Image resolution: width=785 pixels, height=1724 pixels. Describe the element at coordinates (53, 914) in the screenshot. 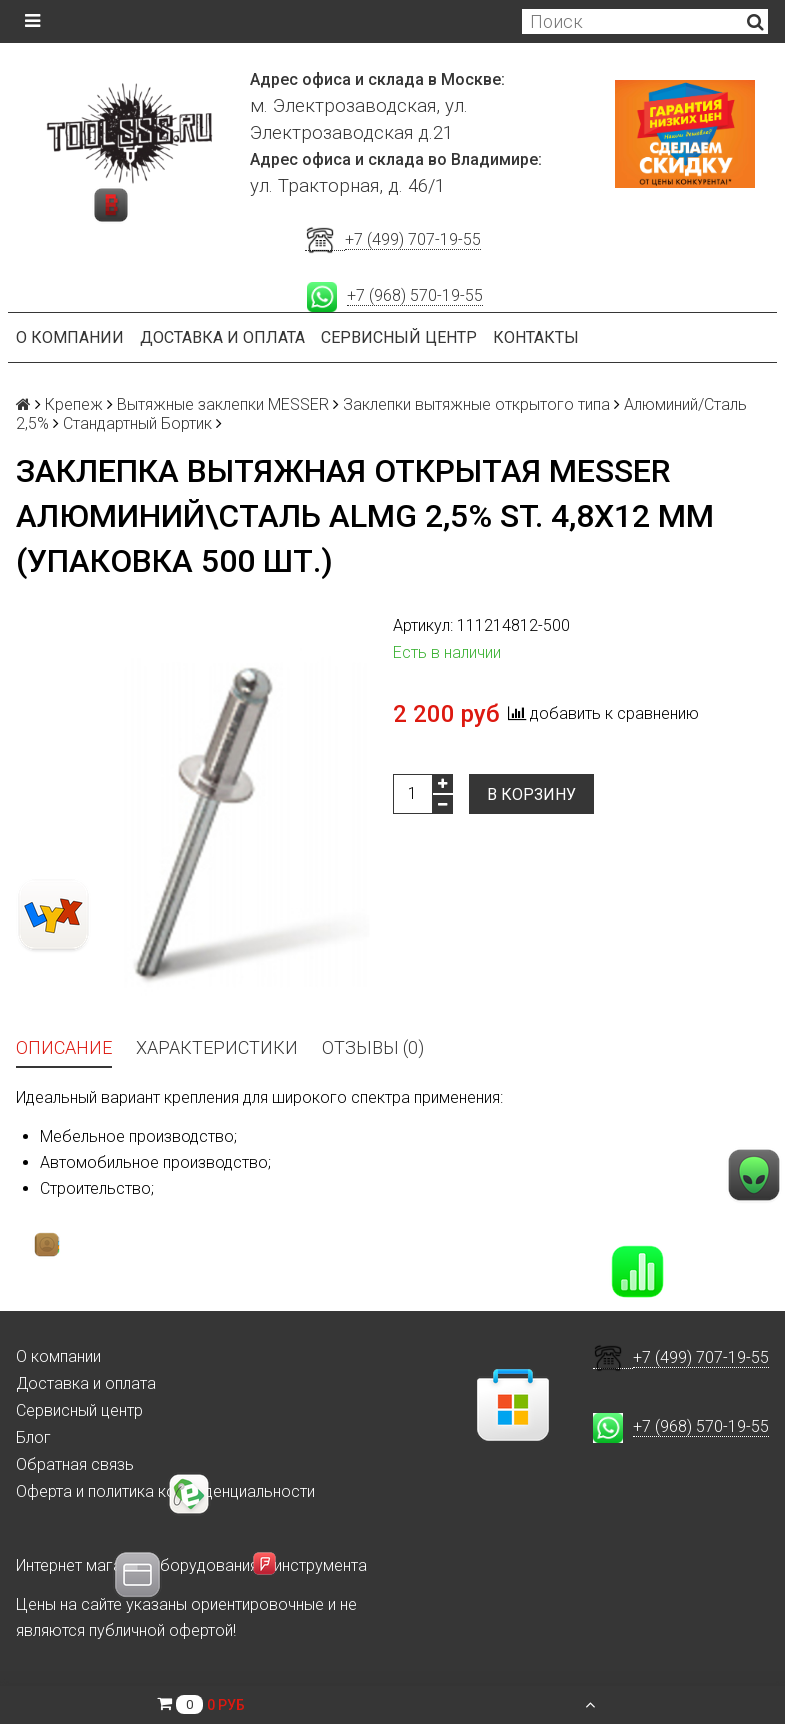

I see `open LyX document processor` at that location.